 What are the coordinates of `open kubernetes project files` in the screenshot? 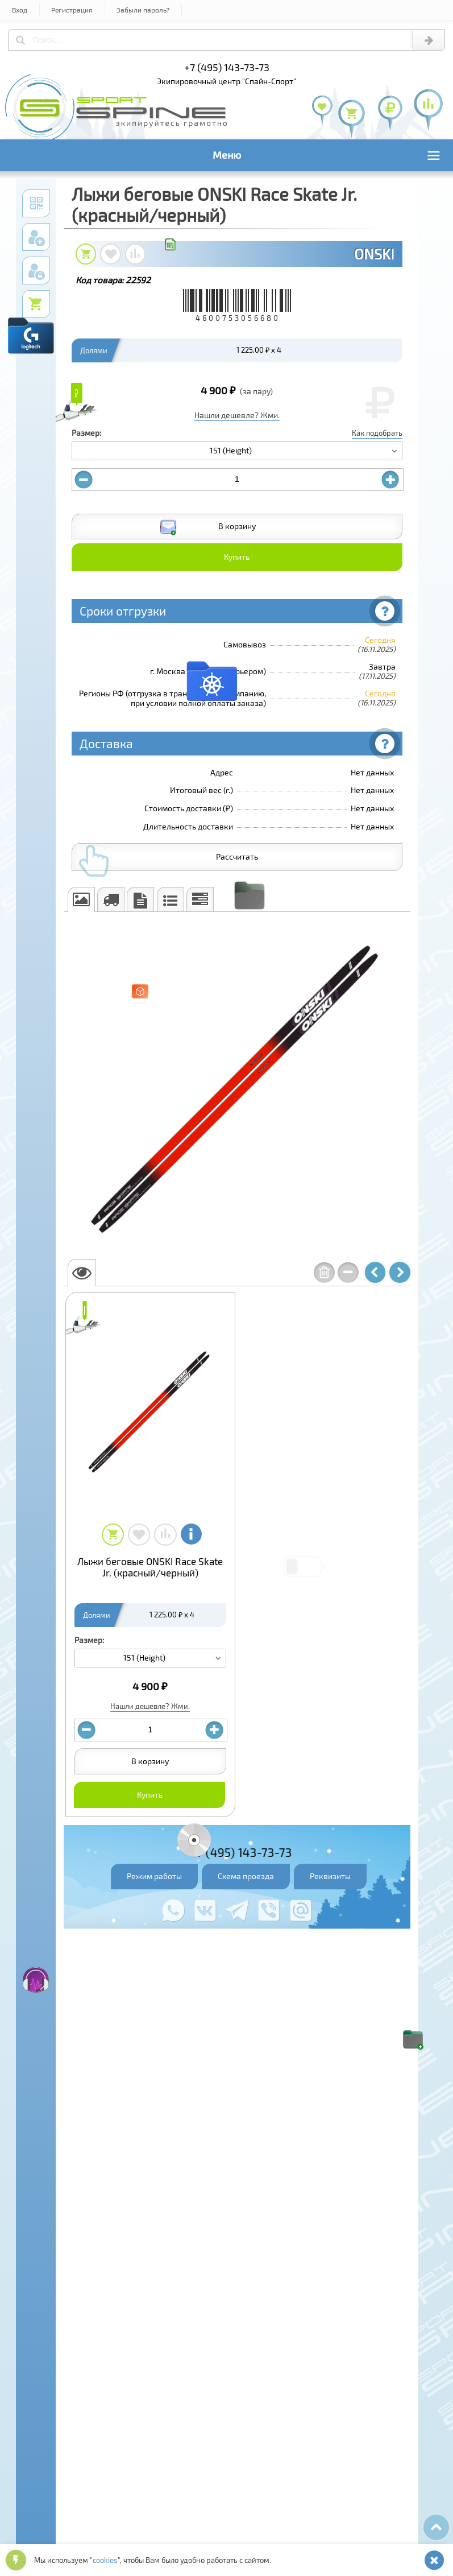 It's located at (211, 682).